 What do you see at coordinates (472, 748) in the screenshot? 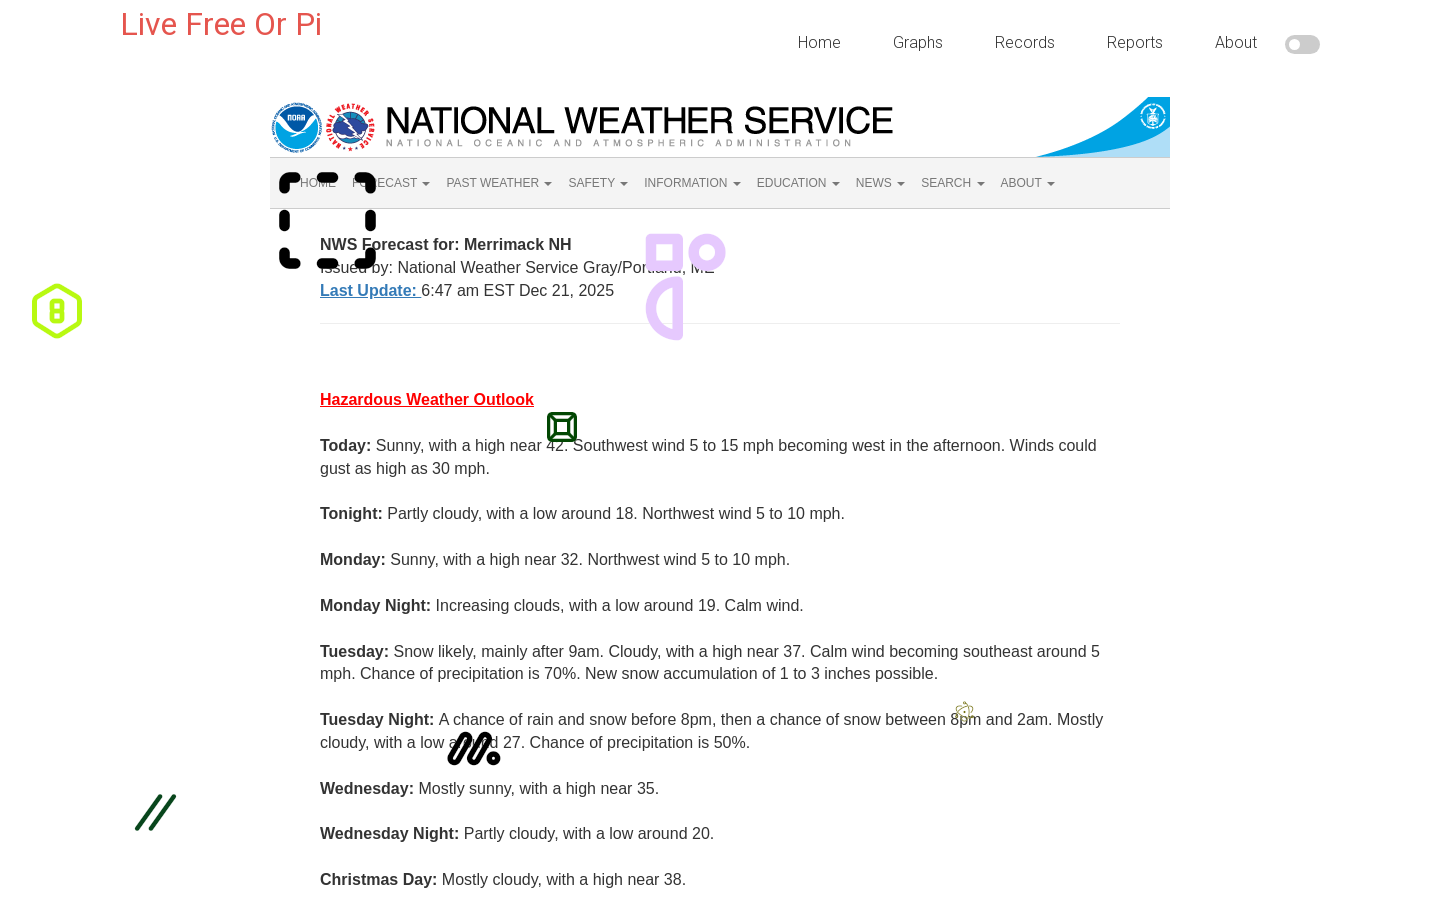
I see `open monday.com workspace` at bounding box center [472, 748].